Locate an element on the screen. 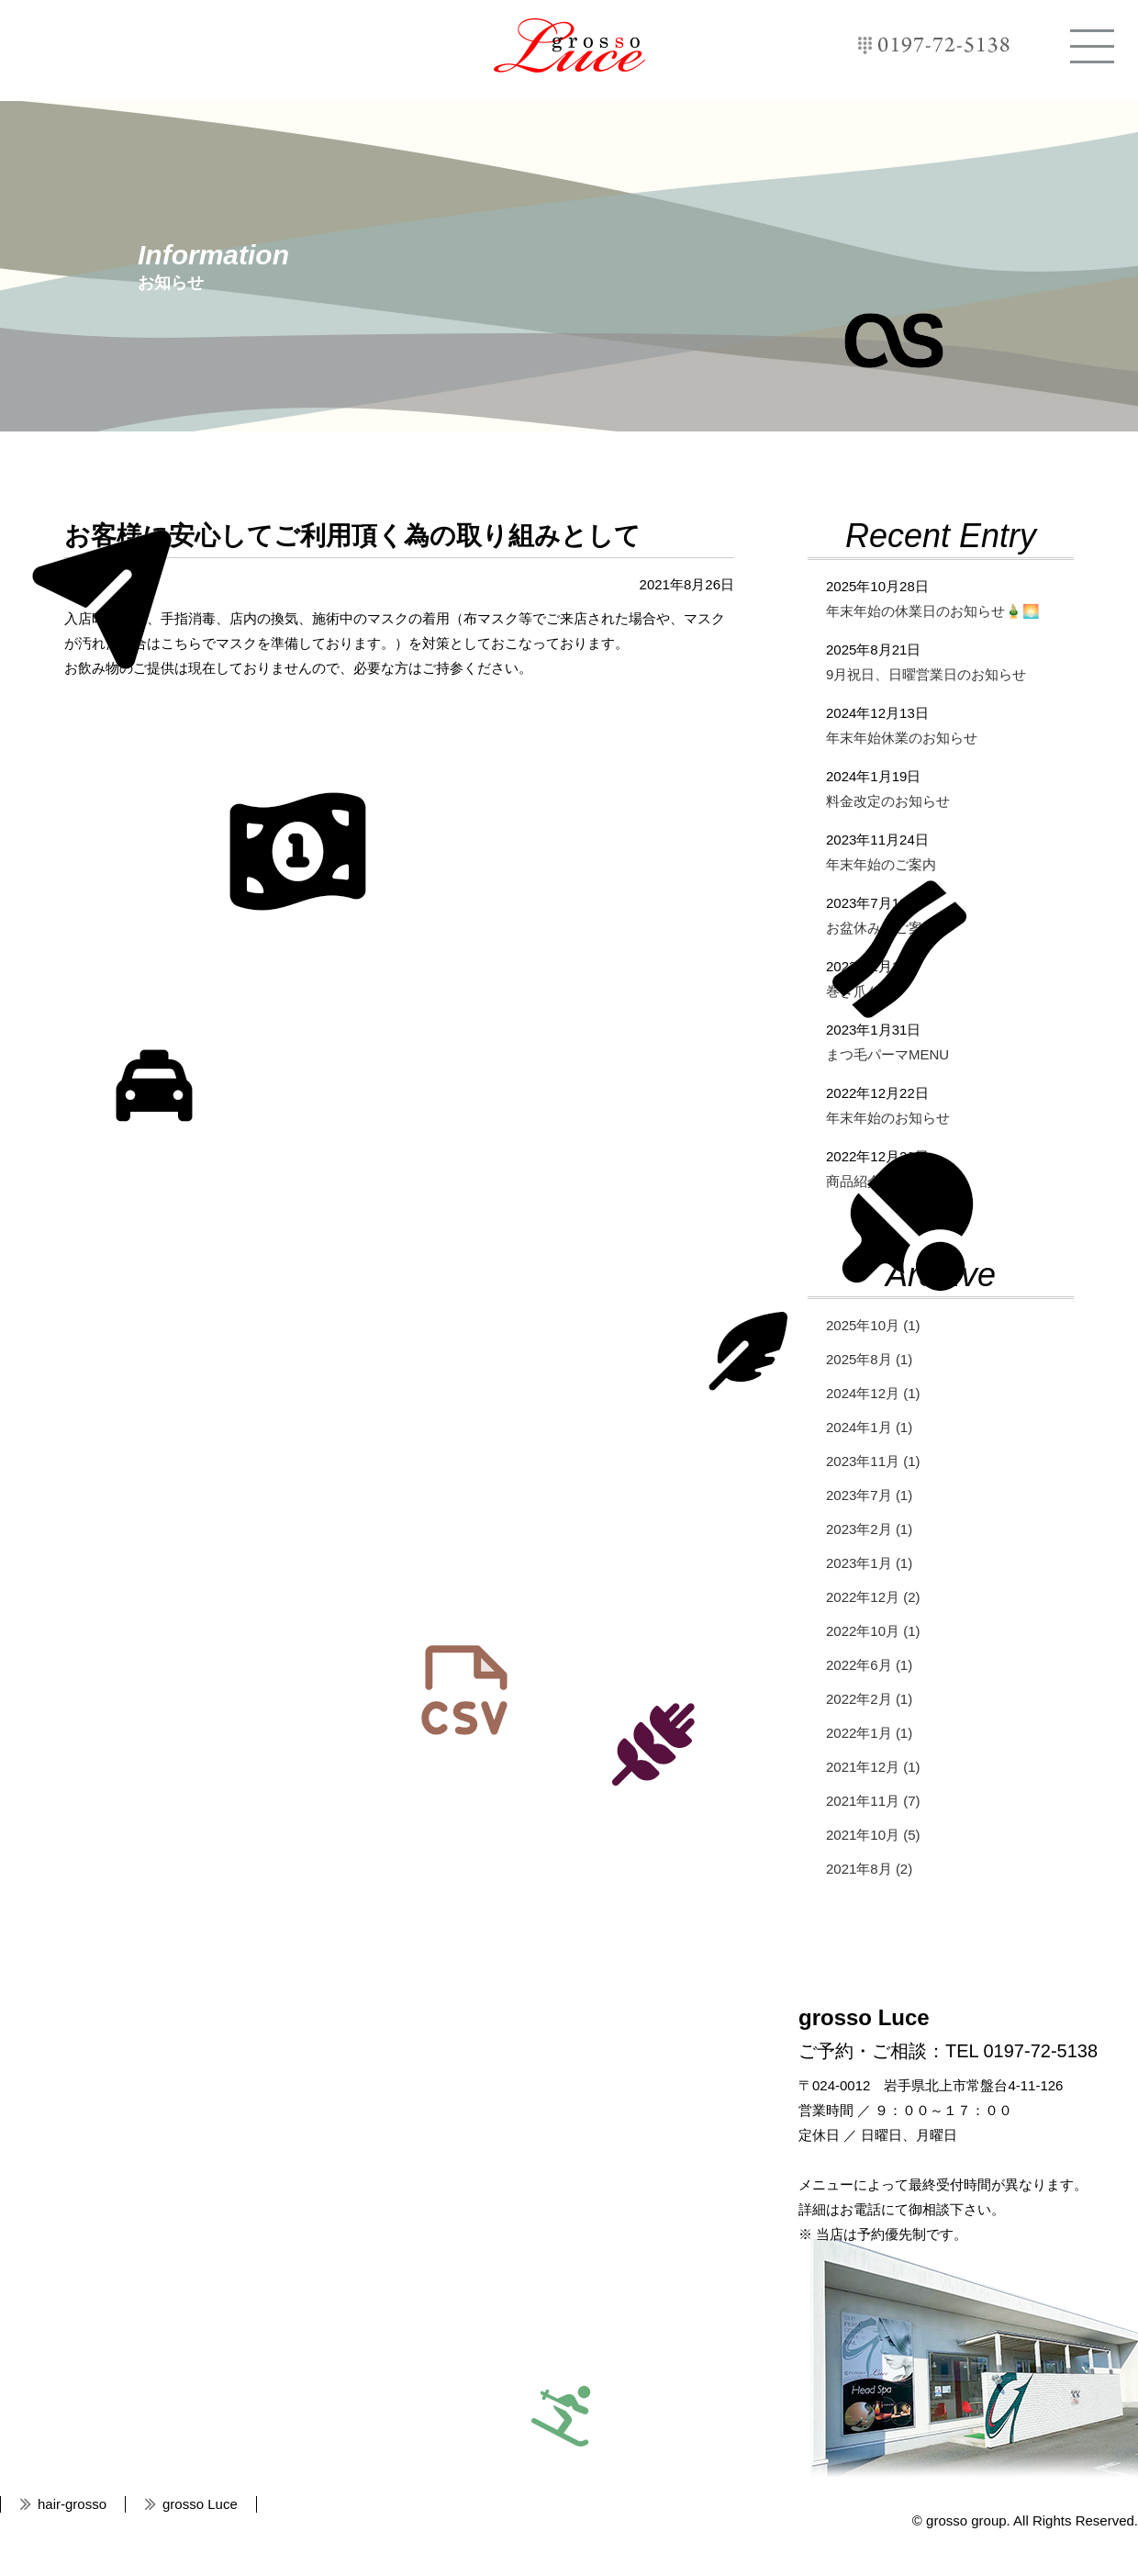  indicates bacon or breakfast food option is located at coordinates (899, 949).